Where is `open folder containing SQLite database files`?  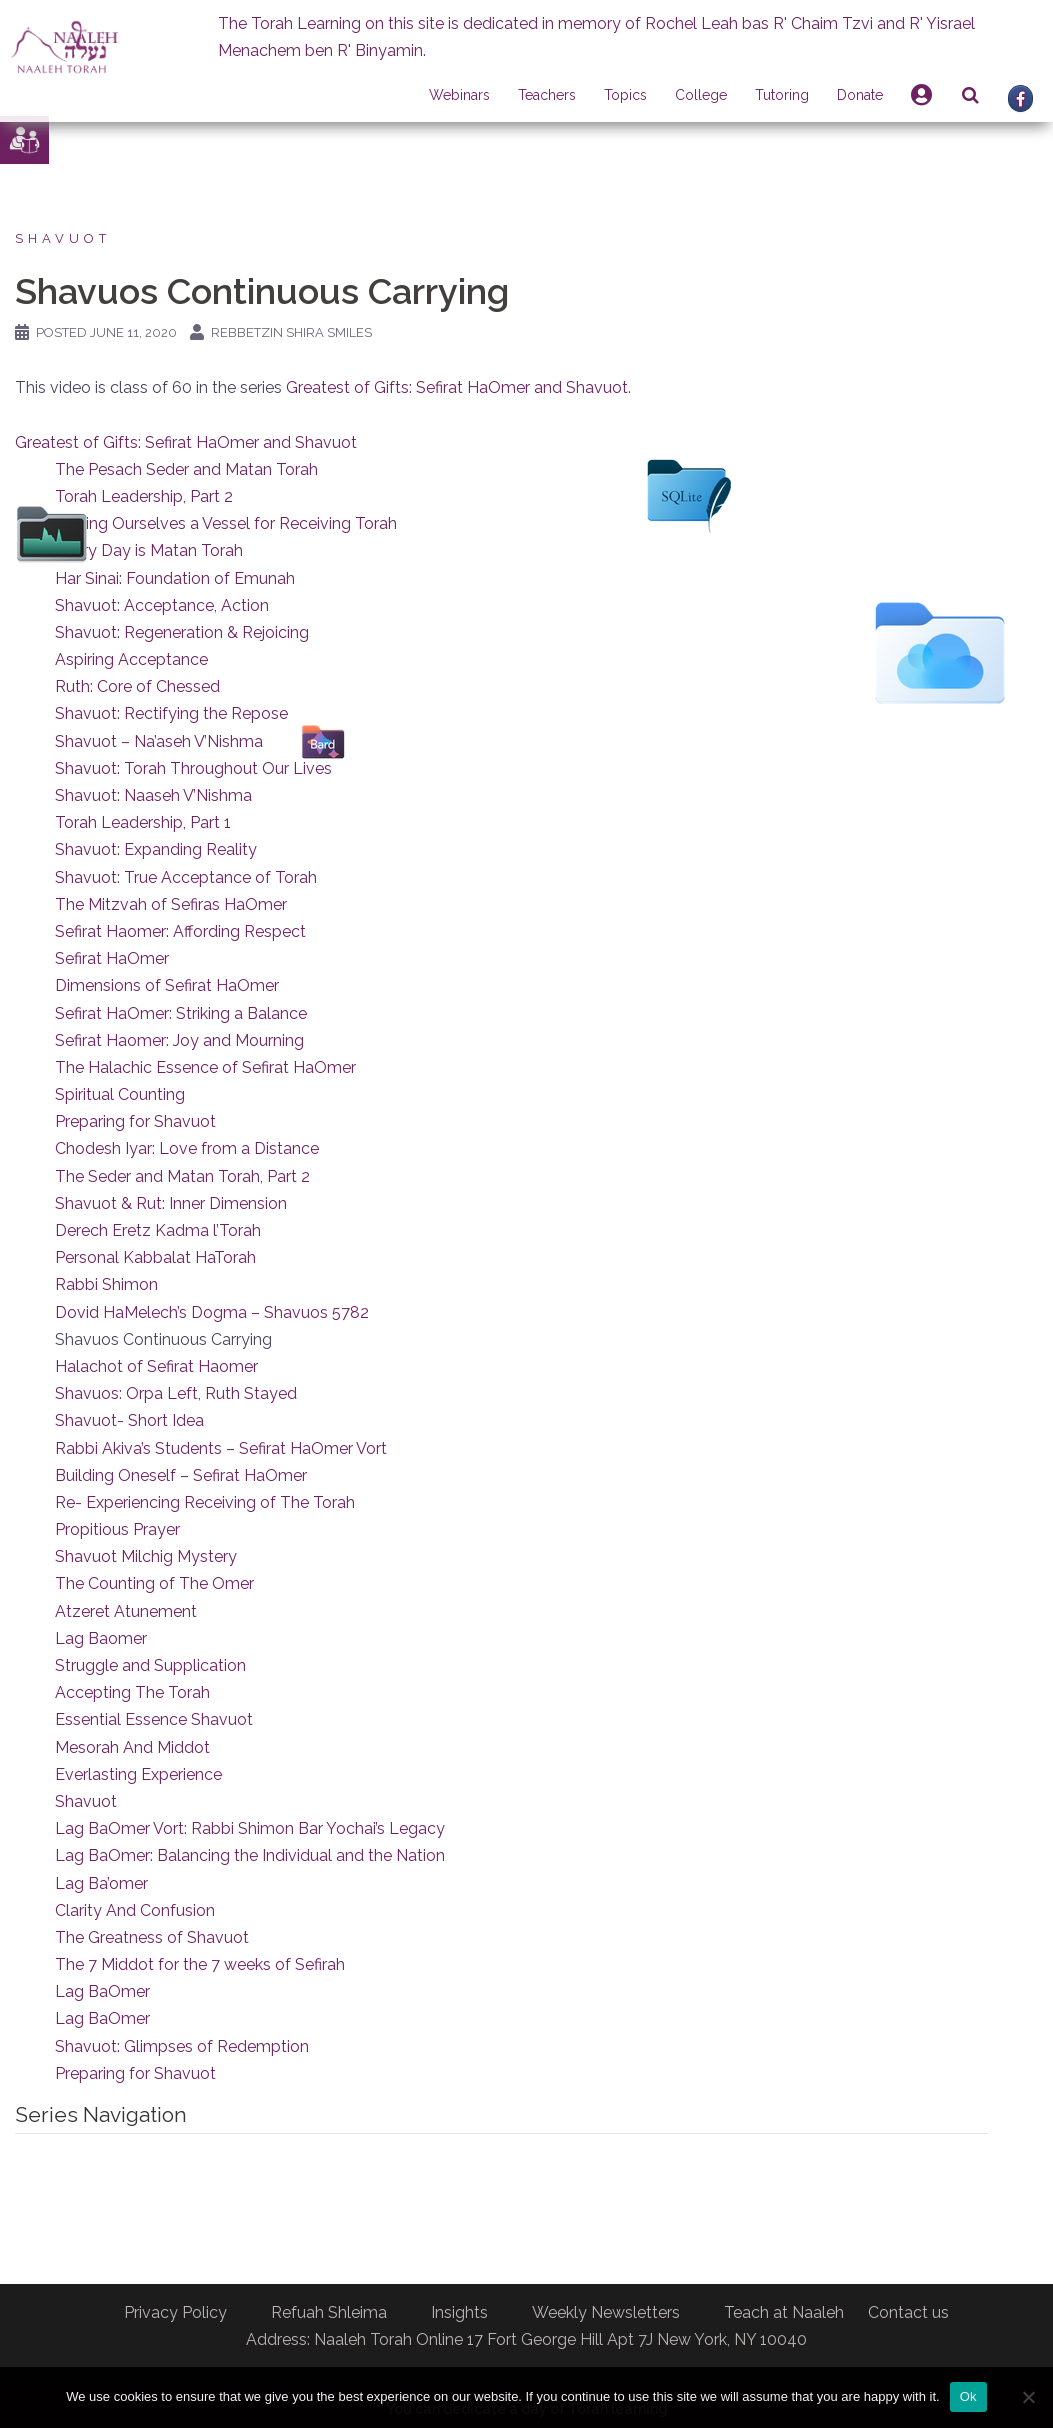
open folder containing SQLite database files is located at coordinates (686, 492).